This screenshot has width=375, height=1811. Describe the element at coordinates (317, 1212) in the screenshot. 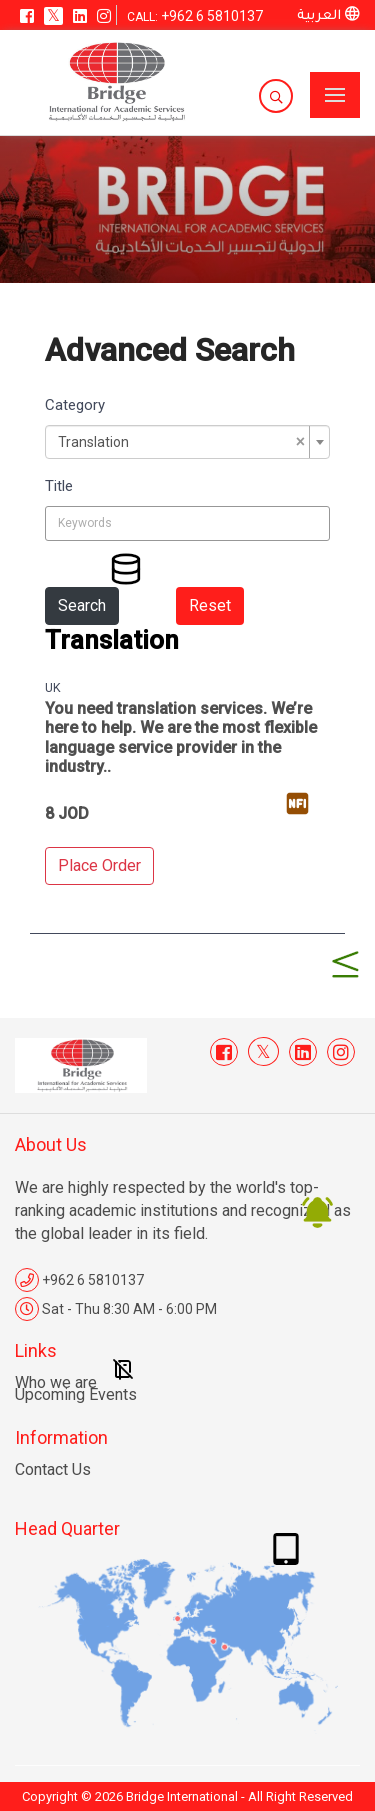

I see `indicates new notifications are available` at that location.